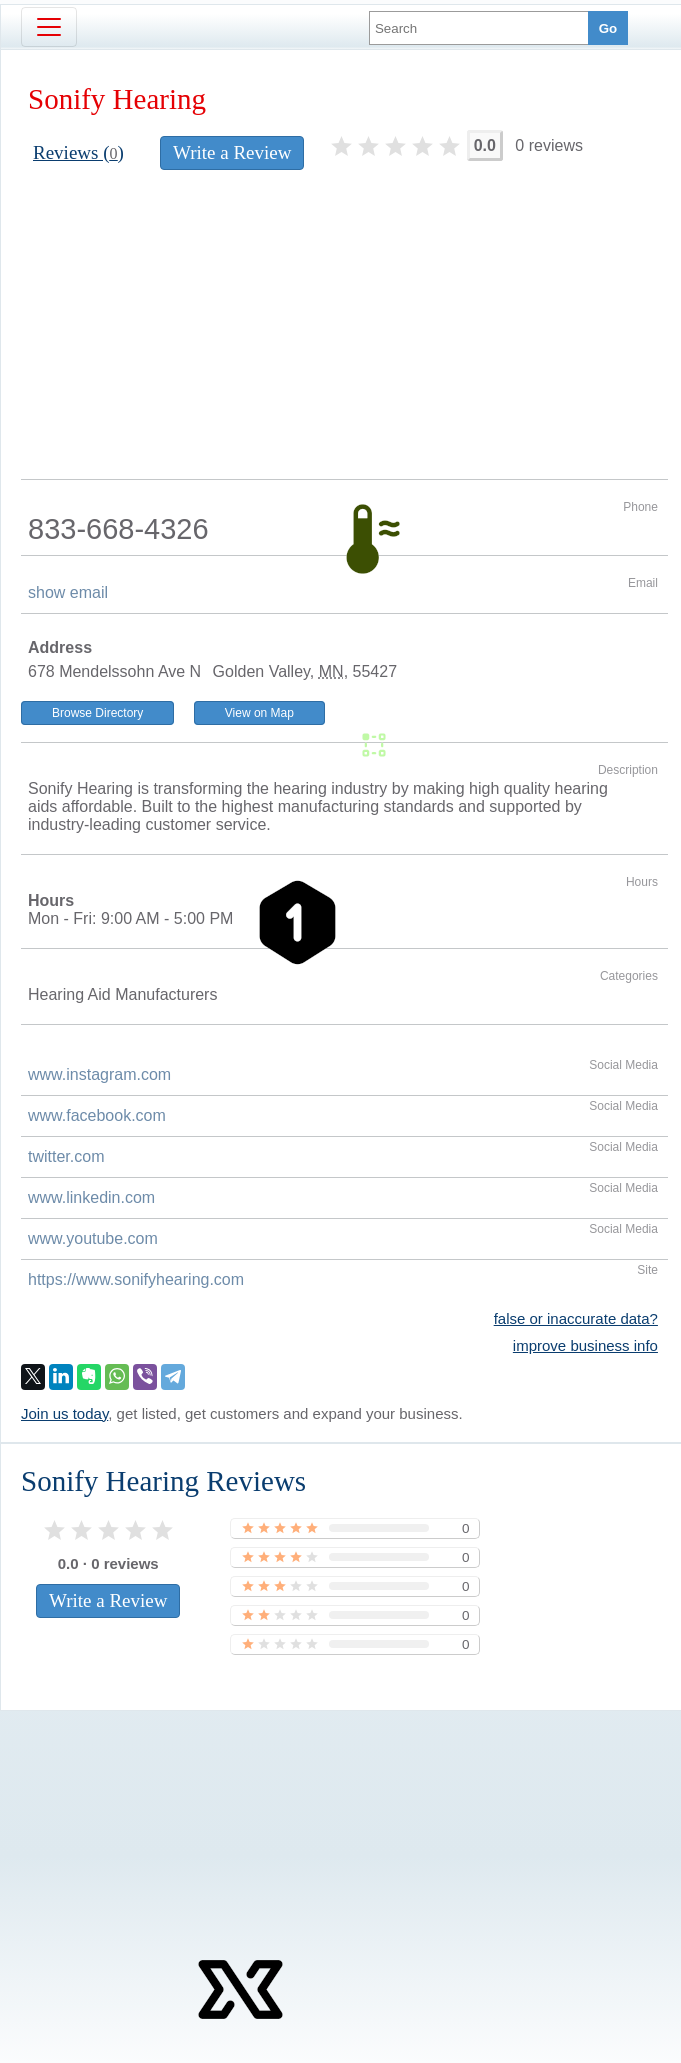 Image resolution: width=681 pixels, height=2063 pixels. I want to click on indicates step one in a multi-step process, so click(297, 922).